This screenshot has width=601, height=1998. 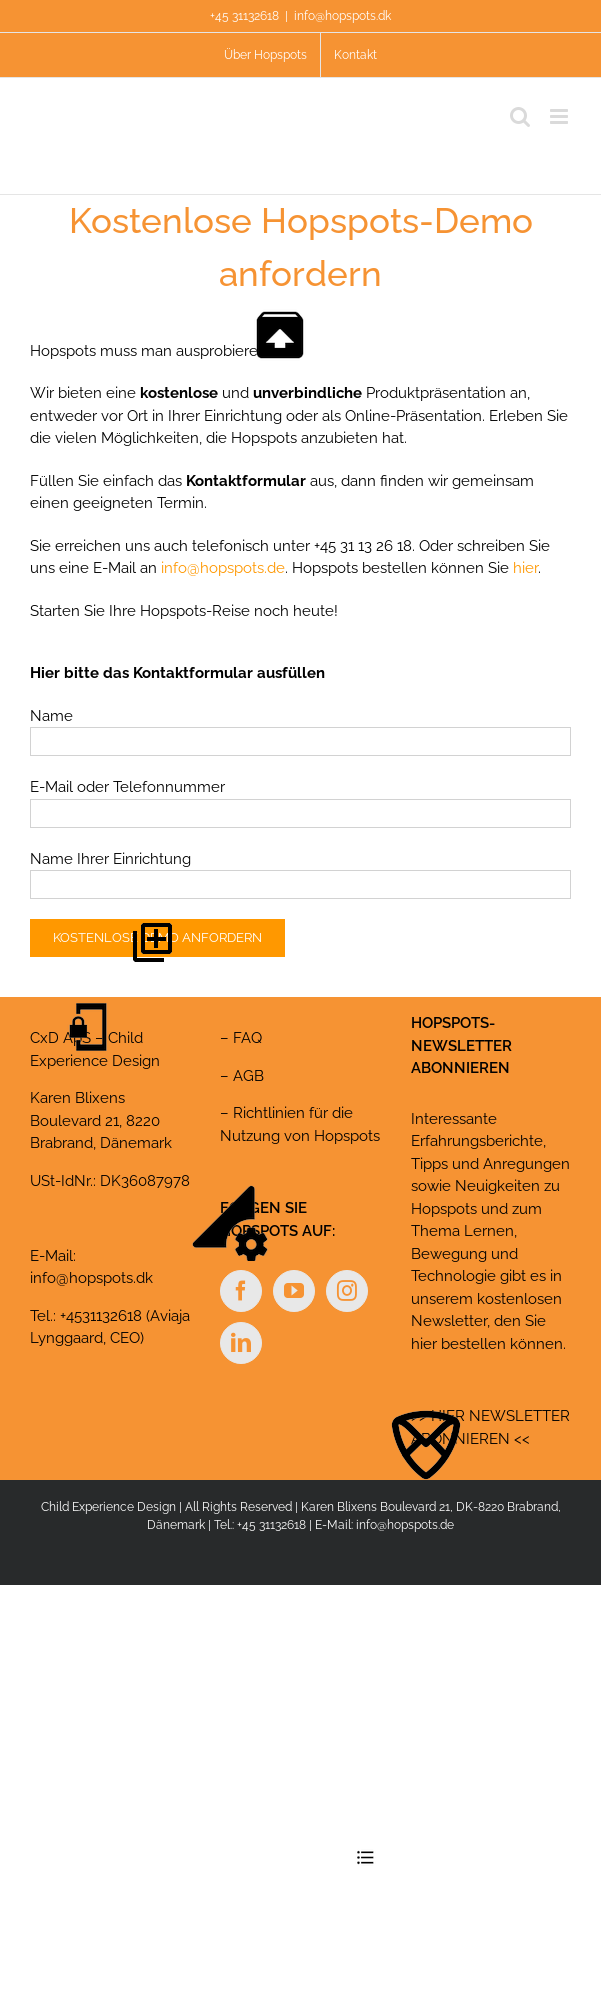 I want to click on restore item from archive, so click(x=280, y=335).